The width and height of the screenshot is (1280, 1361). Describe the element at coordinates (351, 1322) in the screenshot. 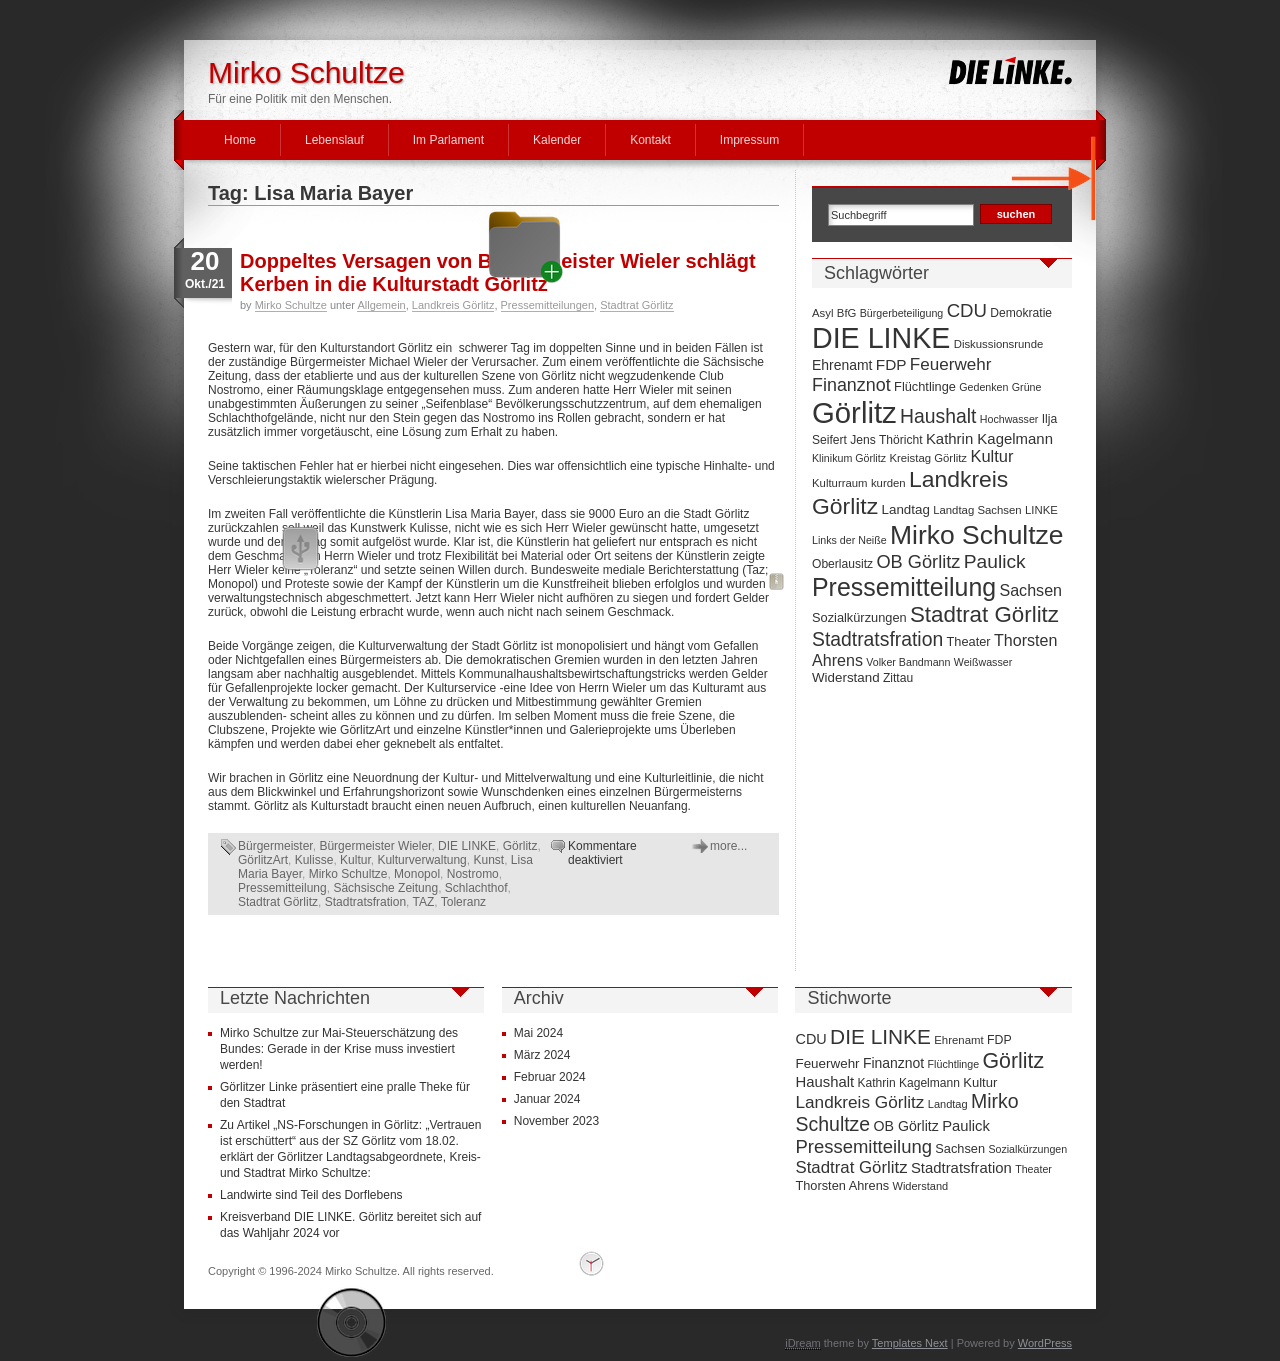

I see `access optical disc drive in sidebar` at that location.